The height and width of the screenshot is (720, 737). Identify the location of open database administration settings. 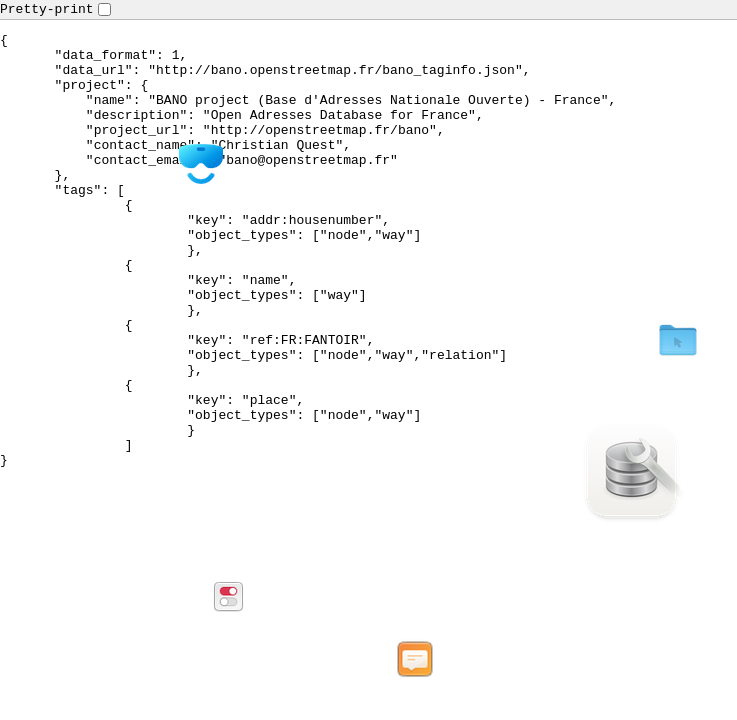
(631, 471).